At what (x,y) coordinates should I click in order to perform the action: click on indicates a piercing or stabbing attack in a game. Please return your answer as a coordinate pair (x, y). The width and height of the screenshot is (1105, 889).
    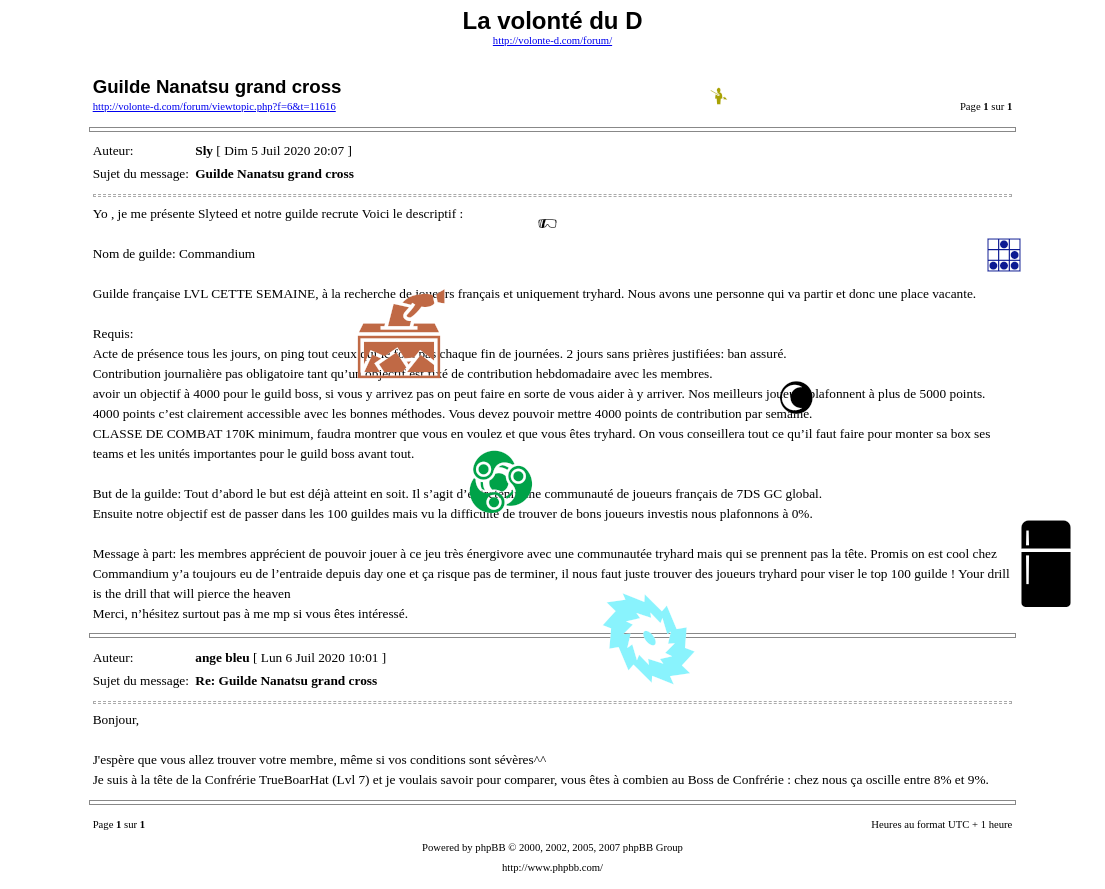
    Looking at the image, I should click on (719, 96).